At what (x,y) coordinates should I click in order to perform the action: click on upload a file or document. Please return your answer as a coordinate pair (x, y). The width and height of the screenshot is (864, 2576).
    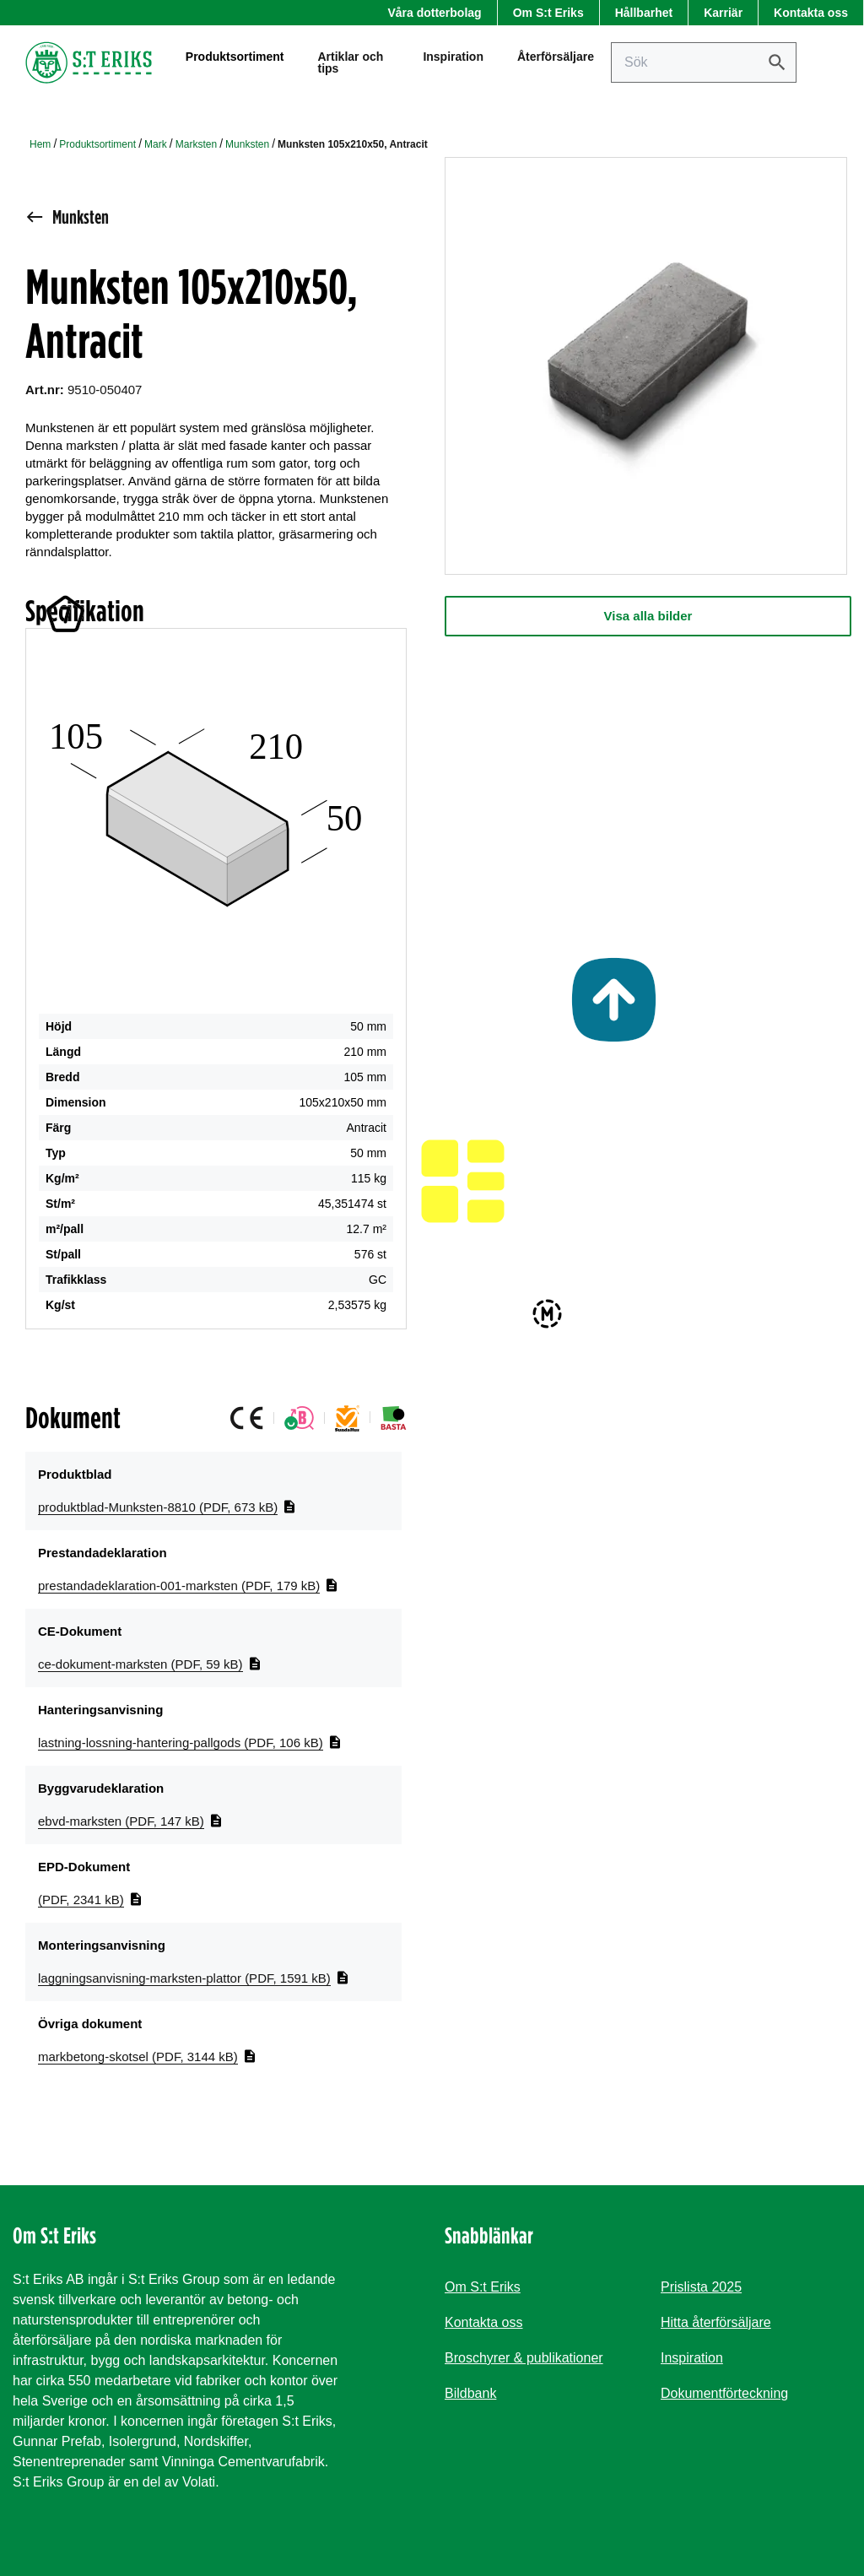
    Looking at the image, I should click on (613, 999).